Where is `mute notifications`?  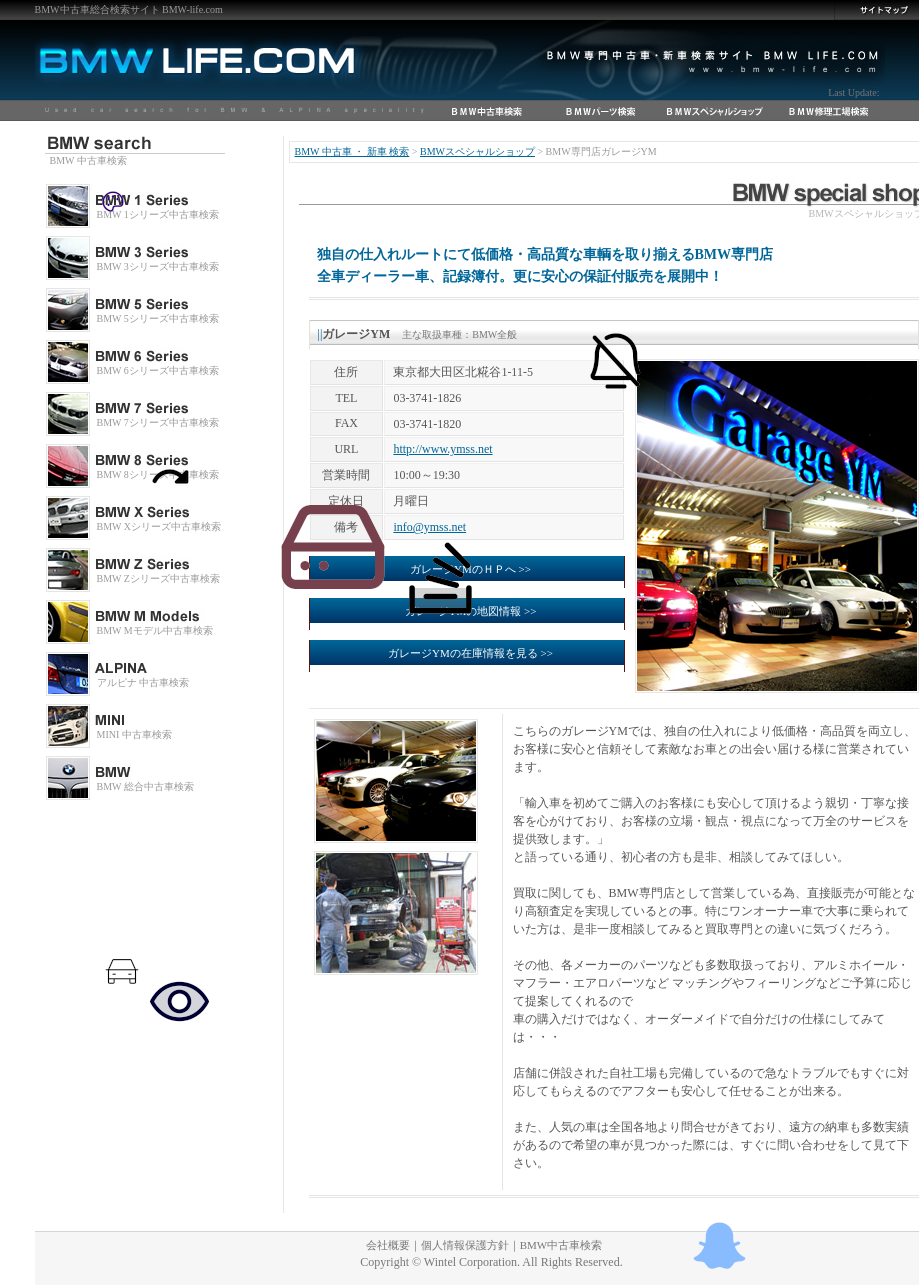 mute notifications is located at coordinates (616, 361).